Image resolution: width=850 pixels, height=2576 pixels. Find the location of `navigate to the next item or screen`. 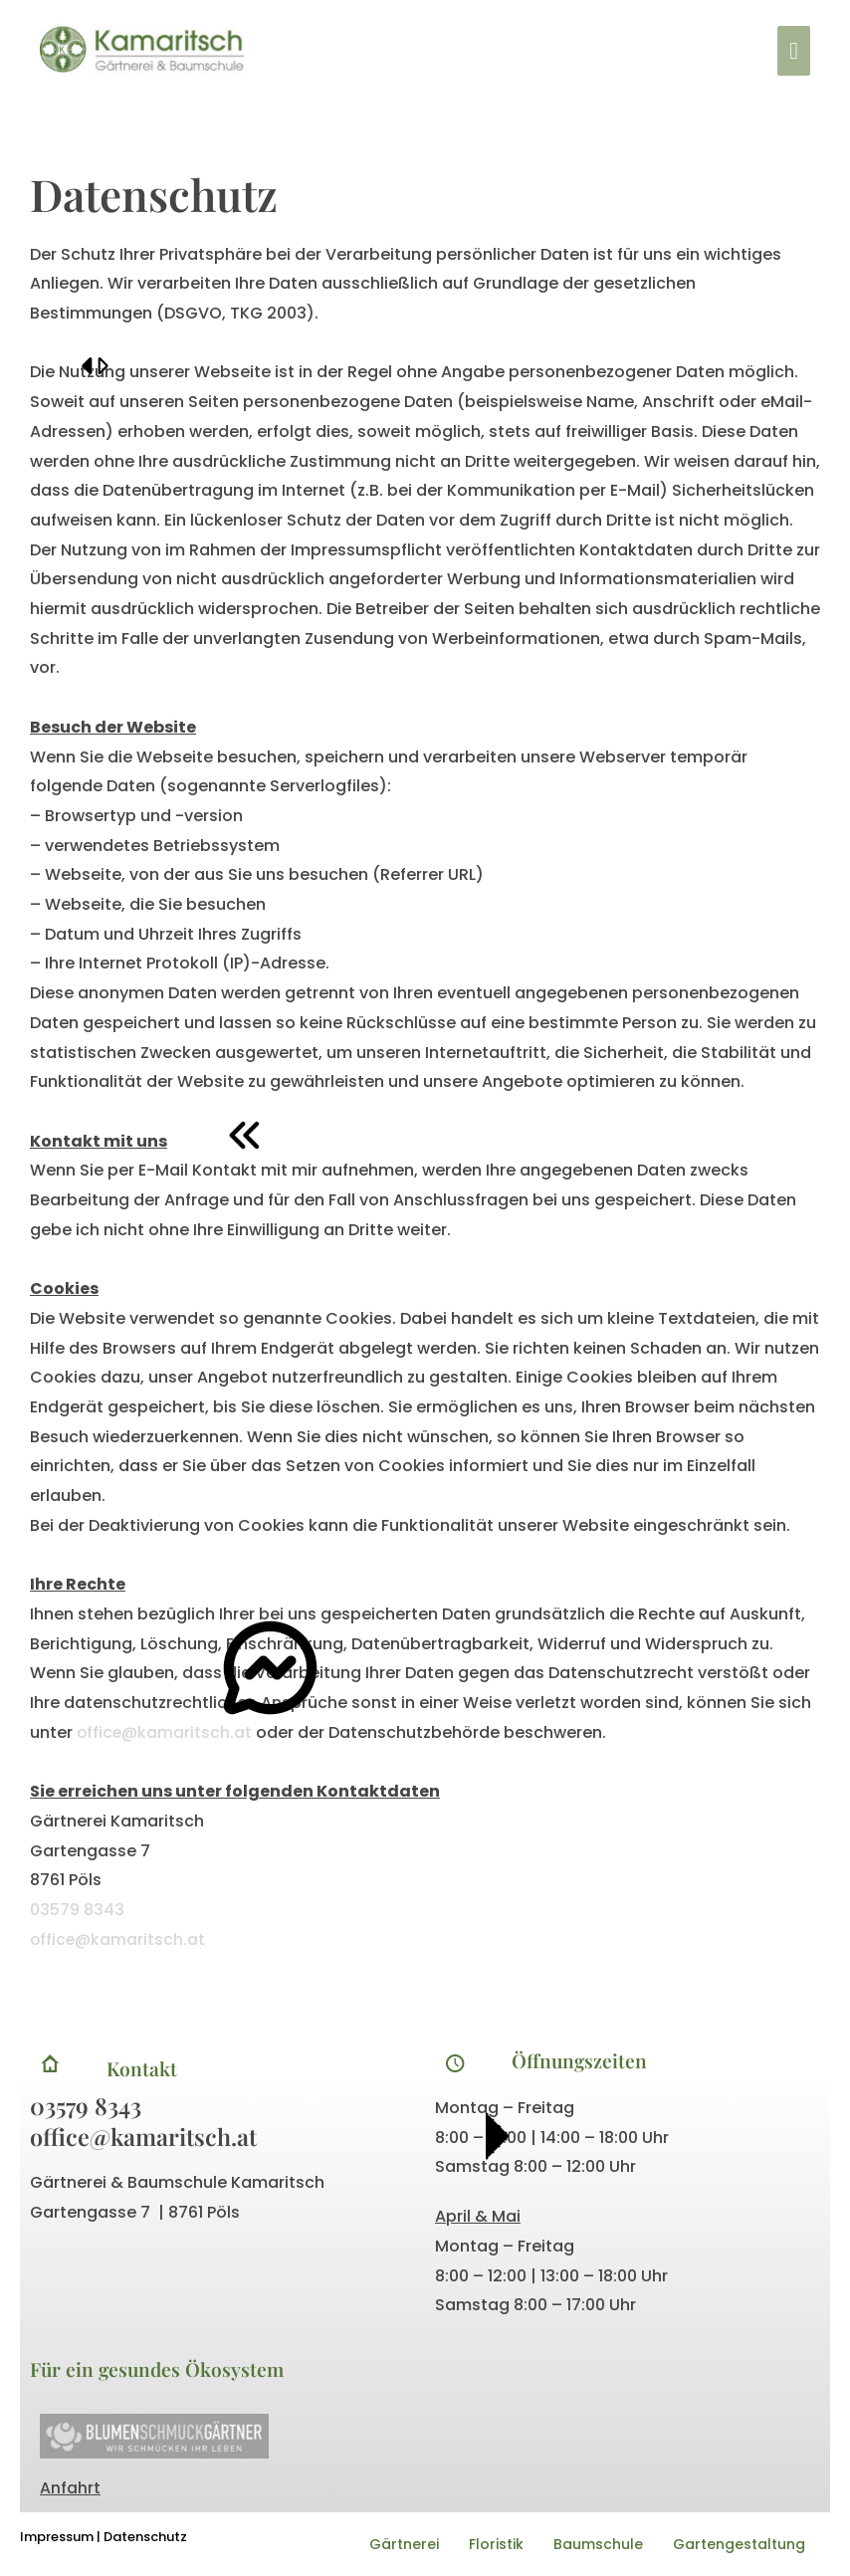

navigate to the next item or screen is located at coordinates (496, 2136).